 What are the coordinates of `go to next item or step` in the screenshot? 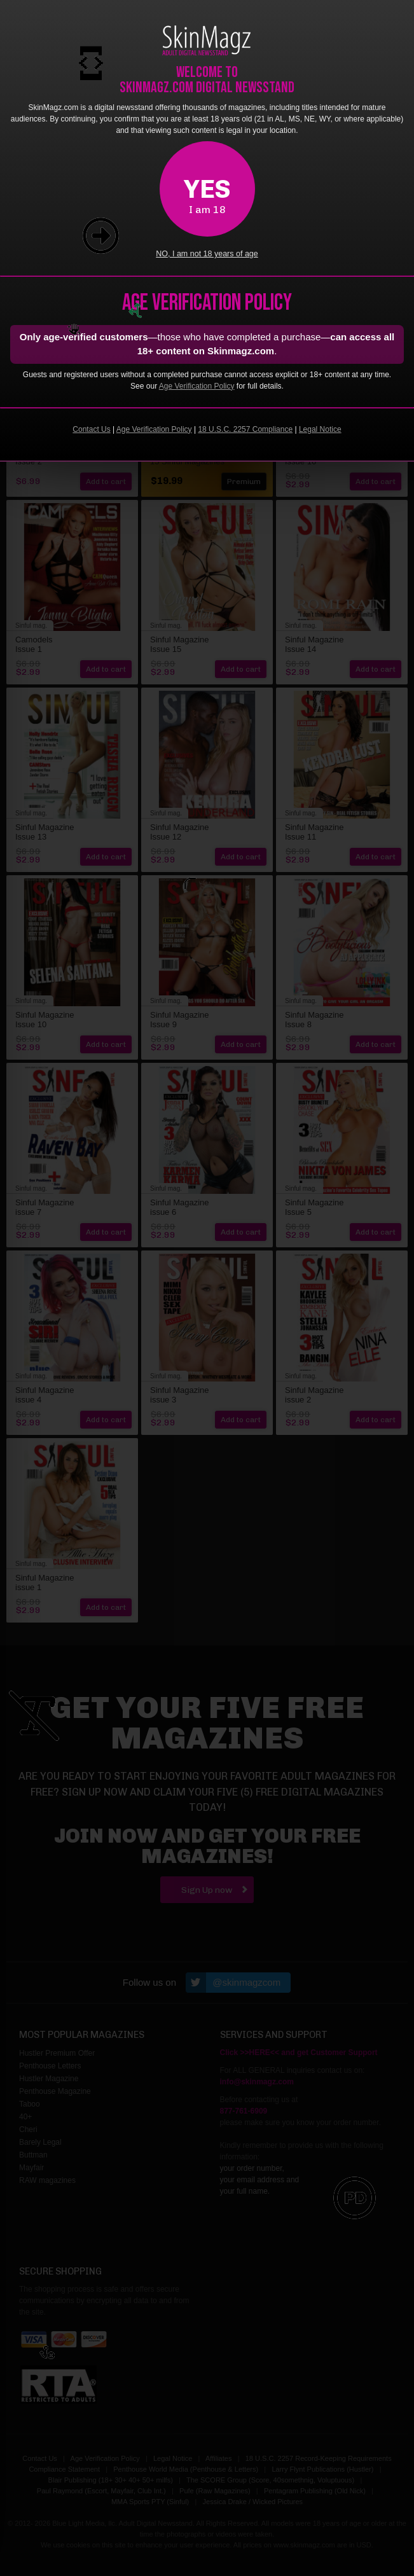 It's located at (100, 235).